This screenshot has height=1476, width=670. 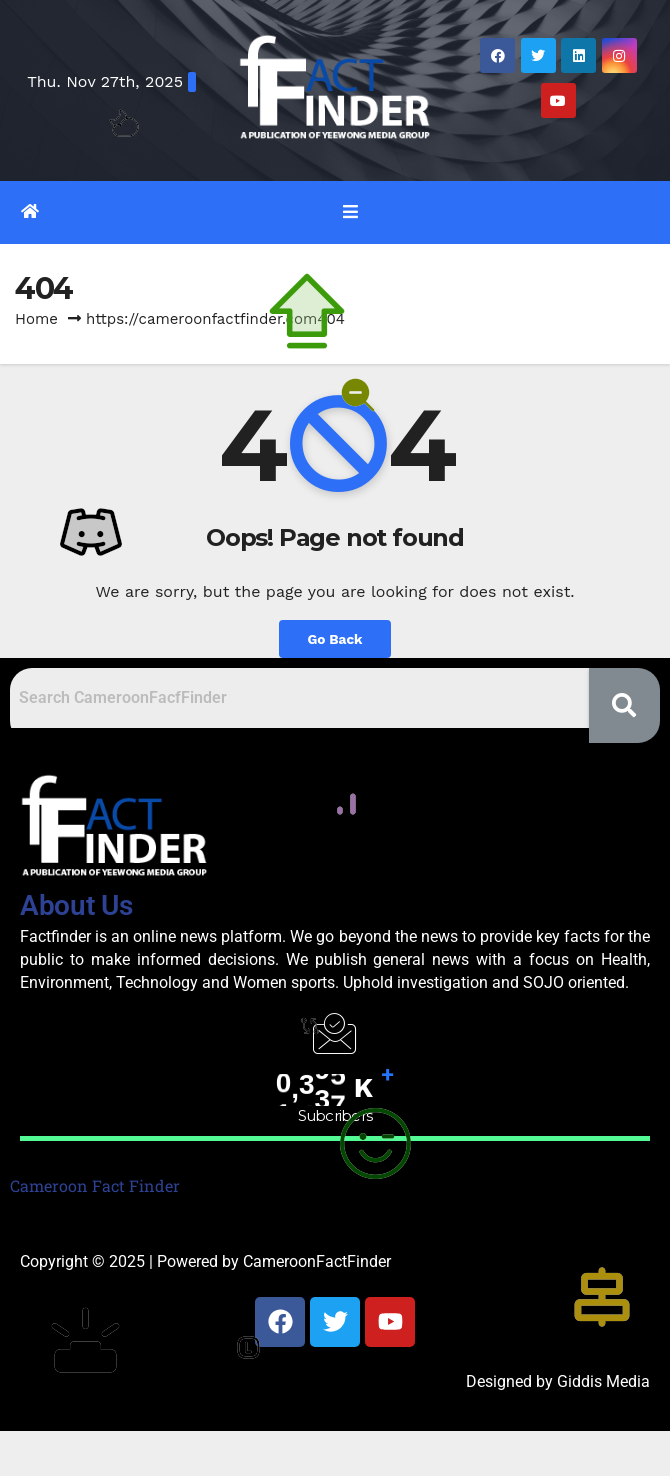 What do you see at coordinates (368, 788) in the screenshot?
I see `indicates weak cellular network signal` at bounding box center [368, 788].